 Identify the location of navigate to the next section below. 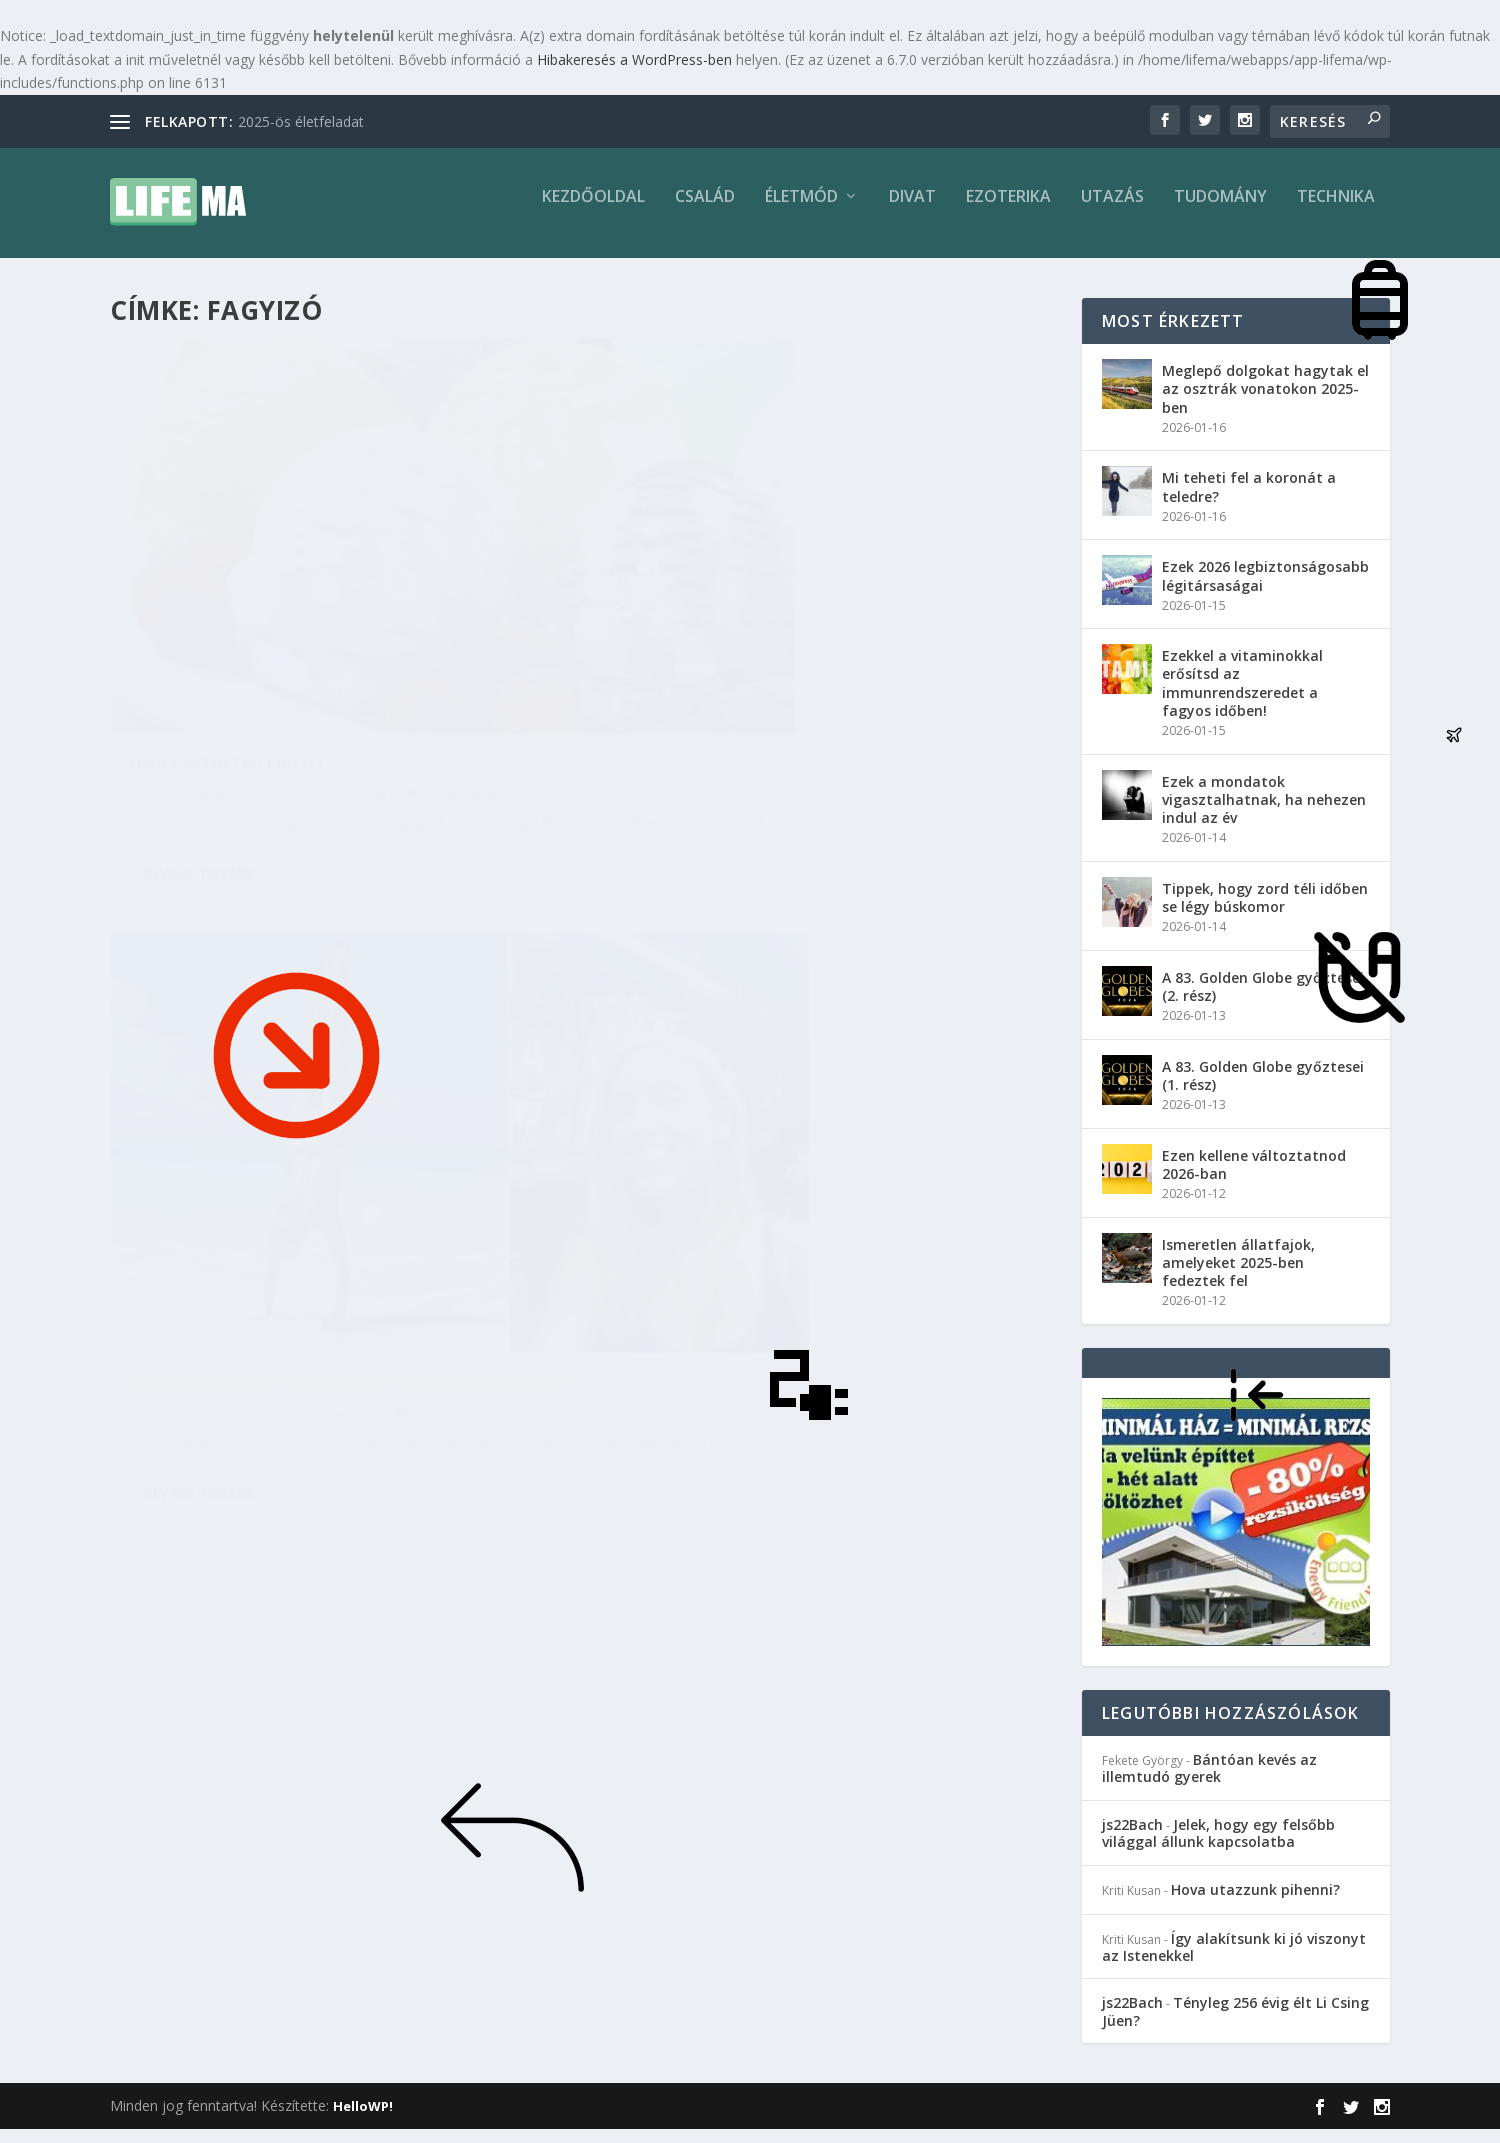
(296, 1055).